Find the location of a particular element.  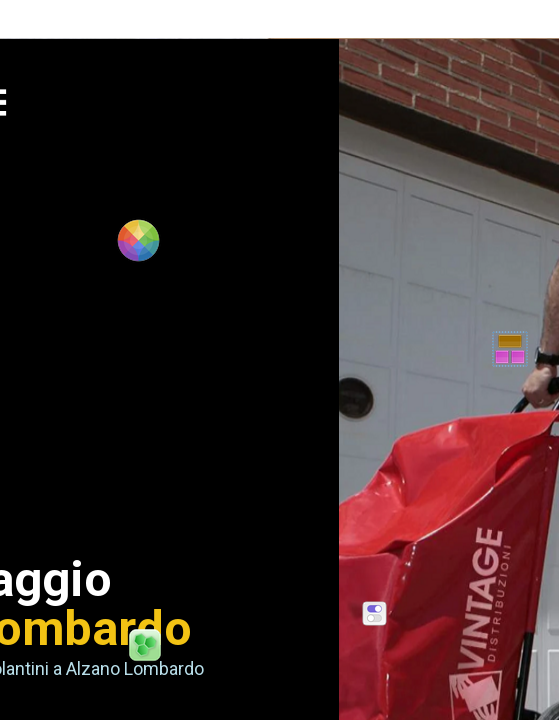

open ghex hex editor application is located at coordinates (145, 645).